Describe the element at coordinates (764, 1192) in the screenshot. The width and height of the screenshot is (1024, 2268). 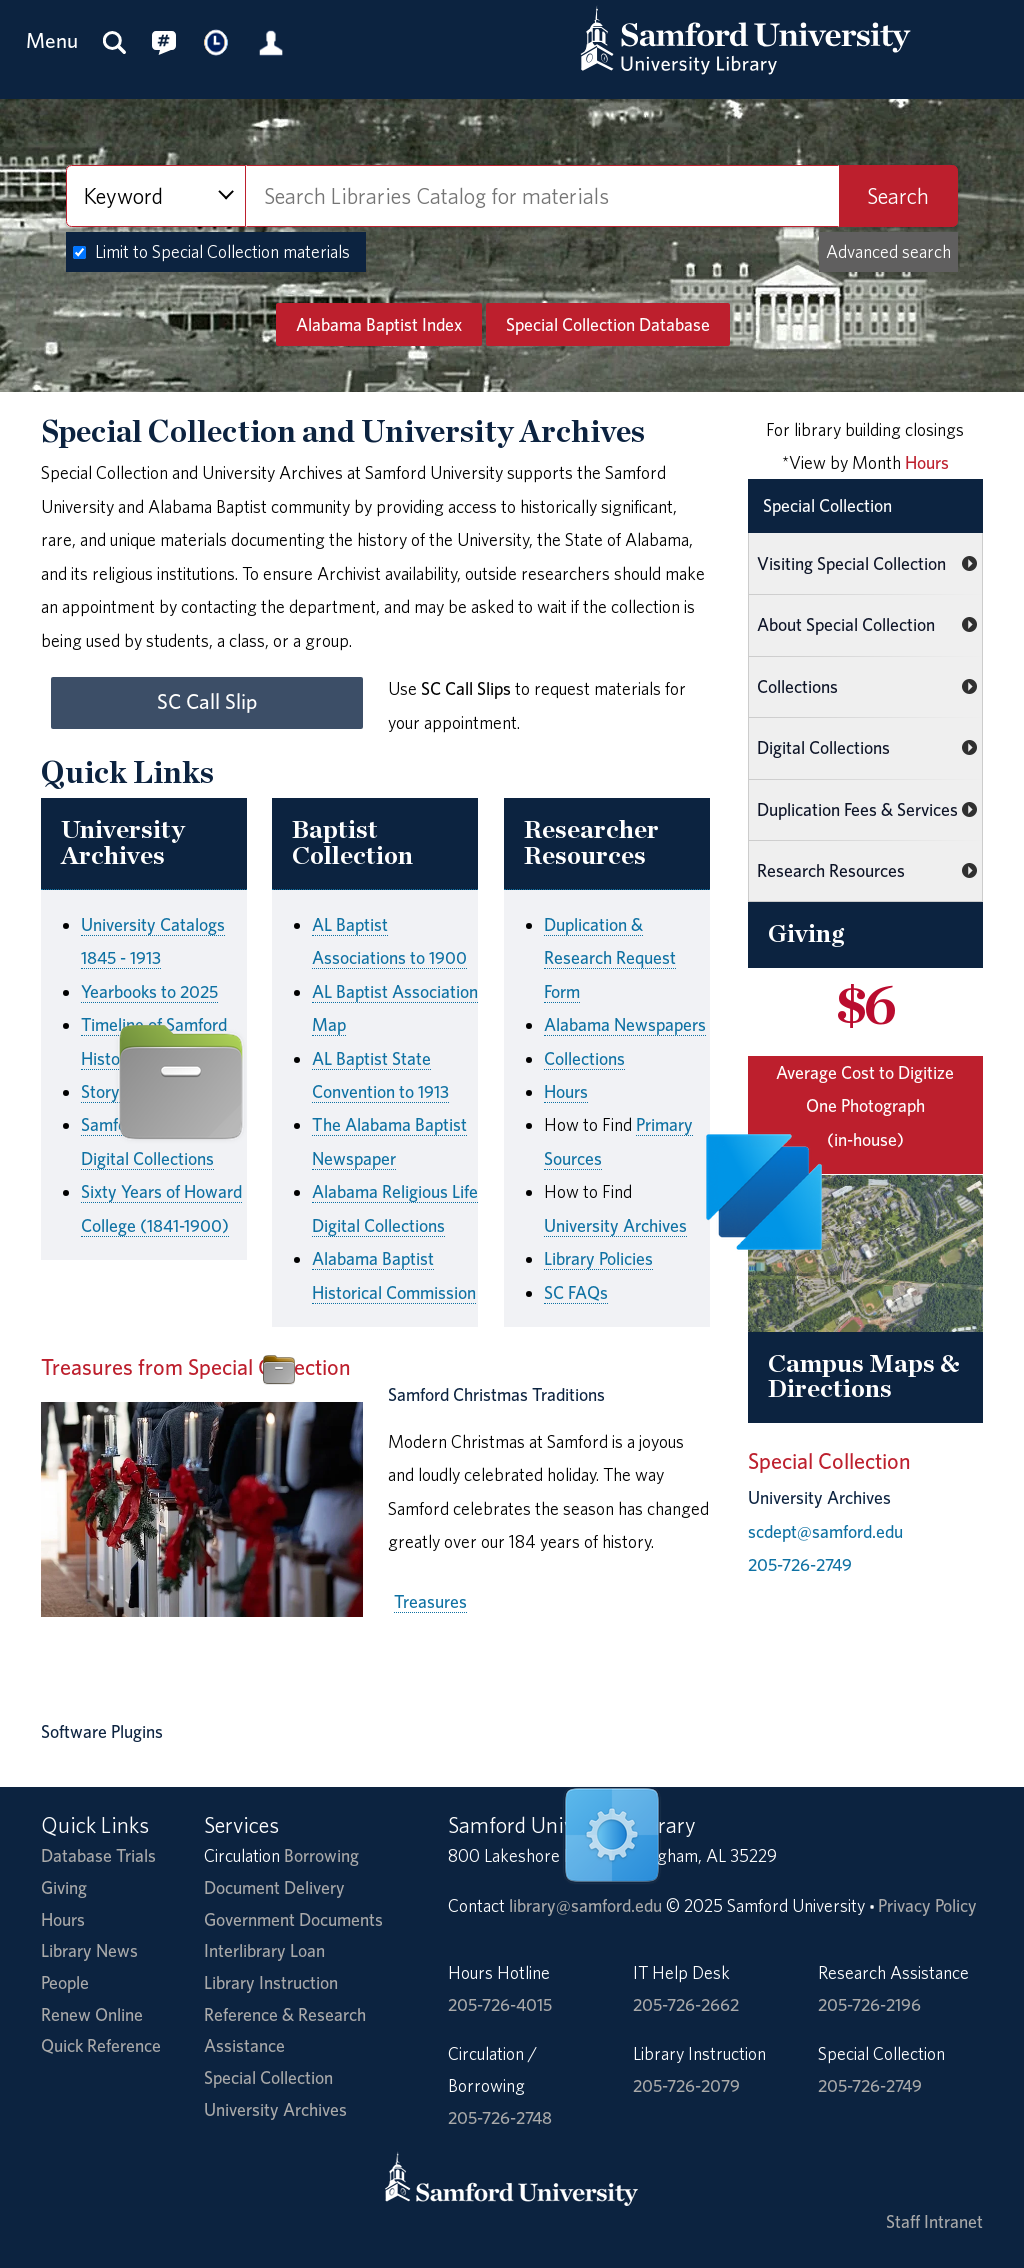
I see `open internal company application` at that location.